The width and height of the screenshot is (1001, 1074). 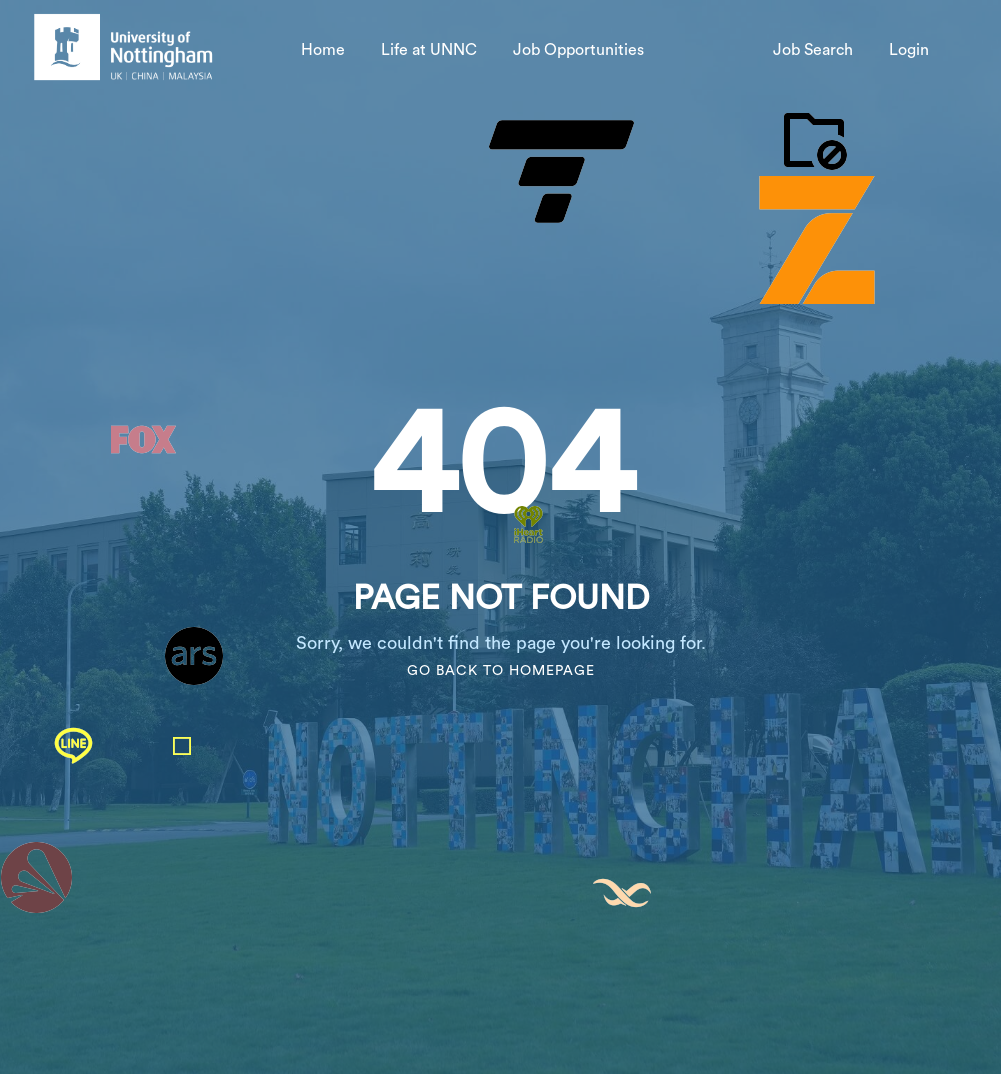 I want to click on open iHeartRadio app, so click(x=528, y=524).